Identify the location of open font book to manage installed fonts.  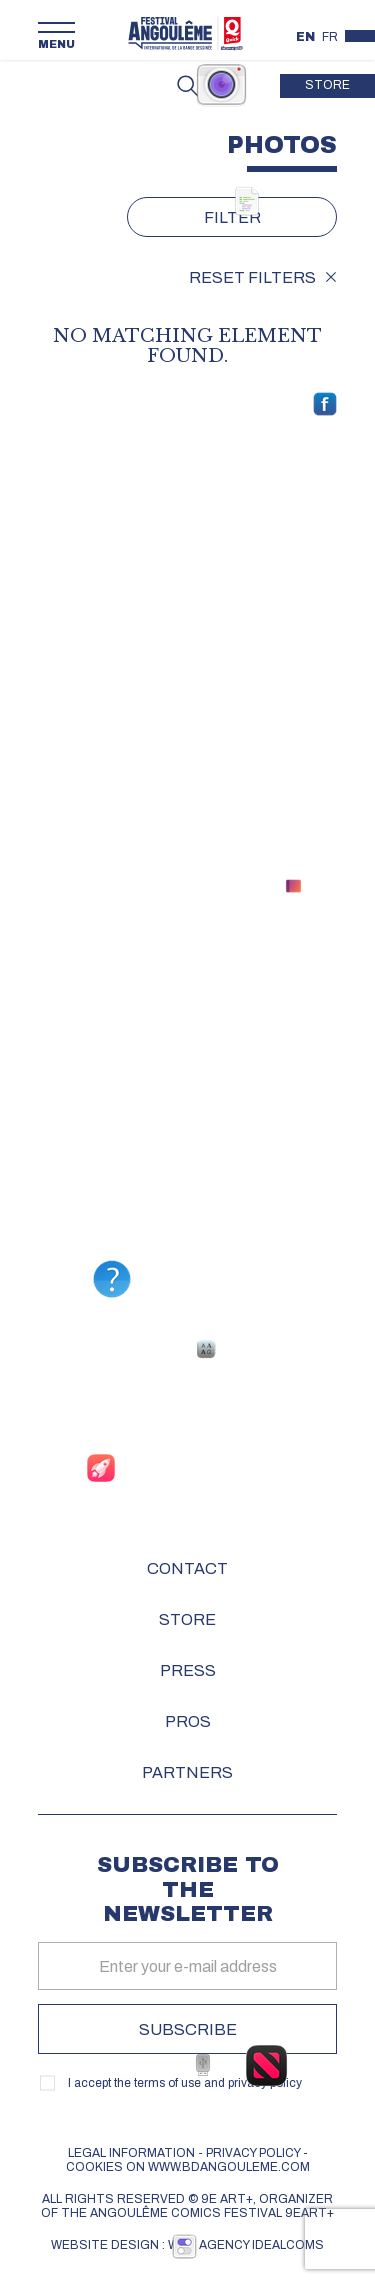
(206, 1349).